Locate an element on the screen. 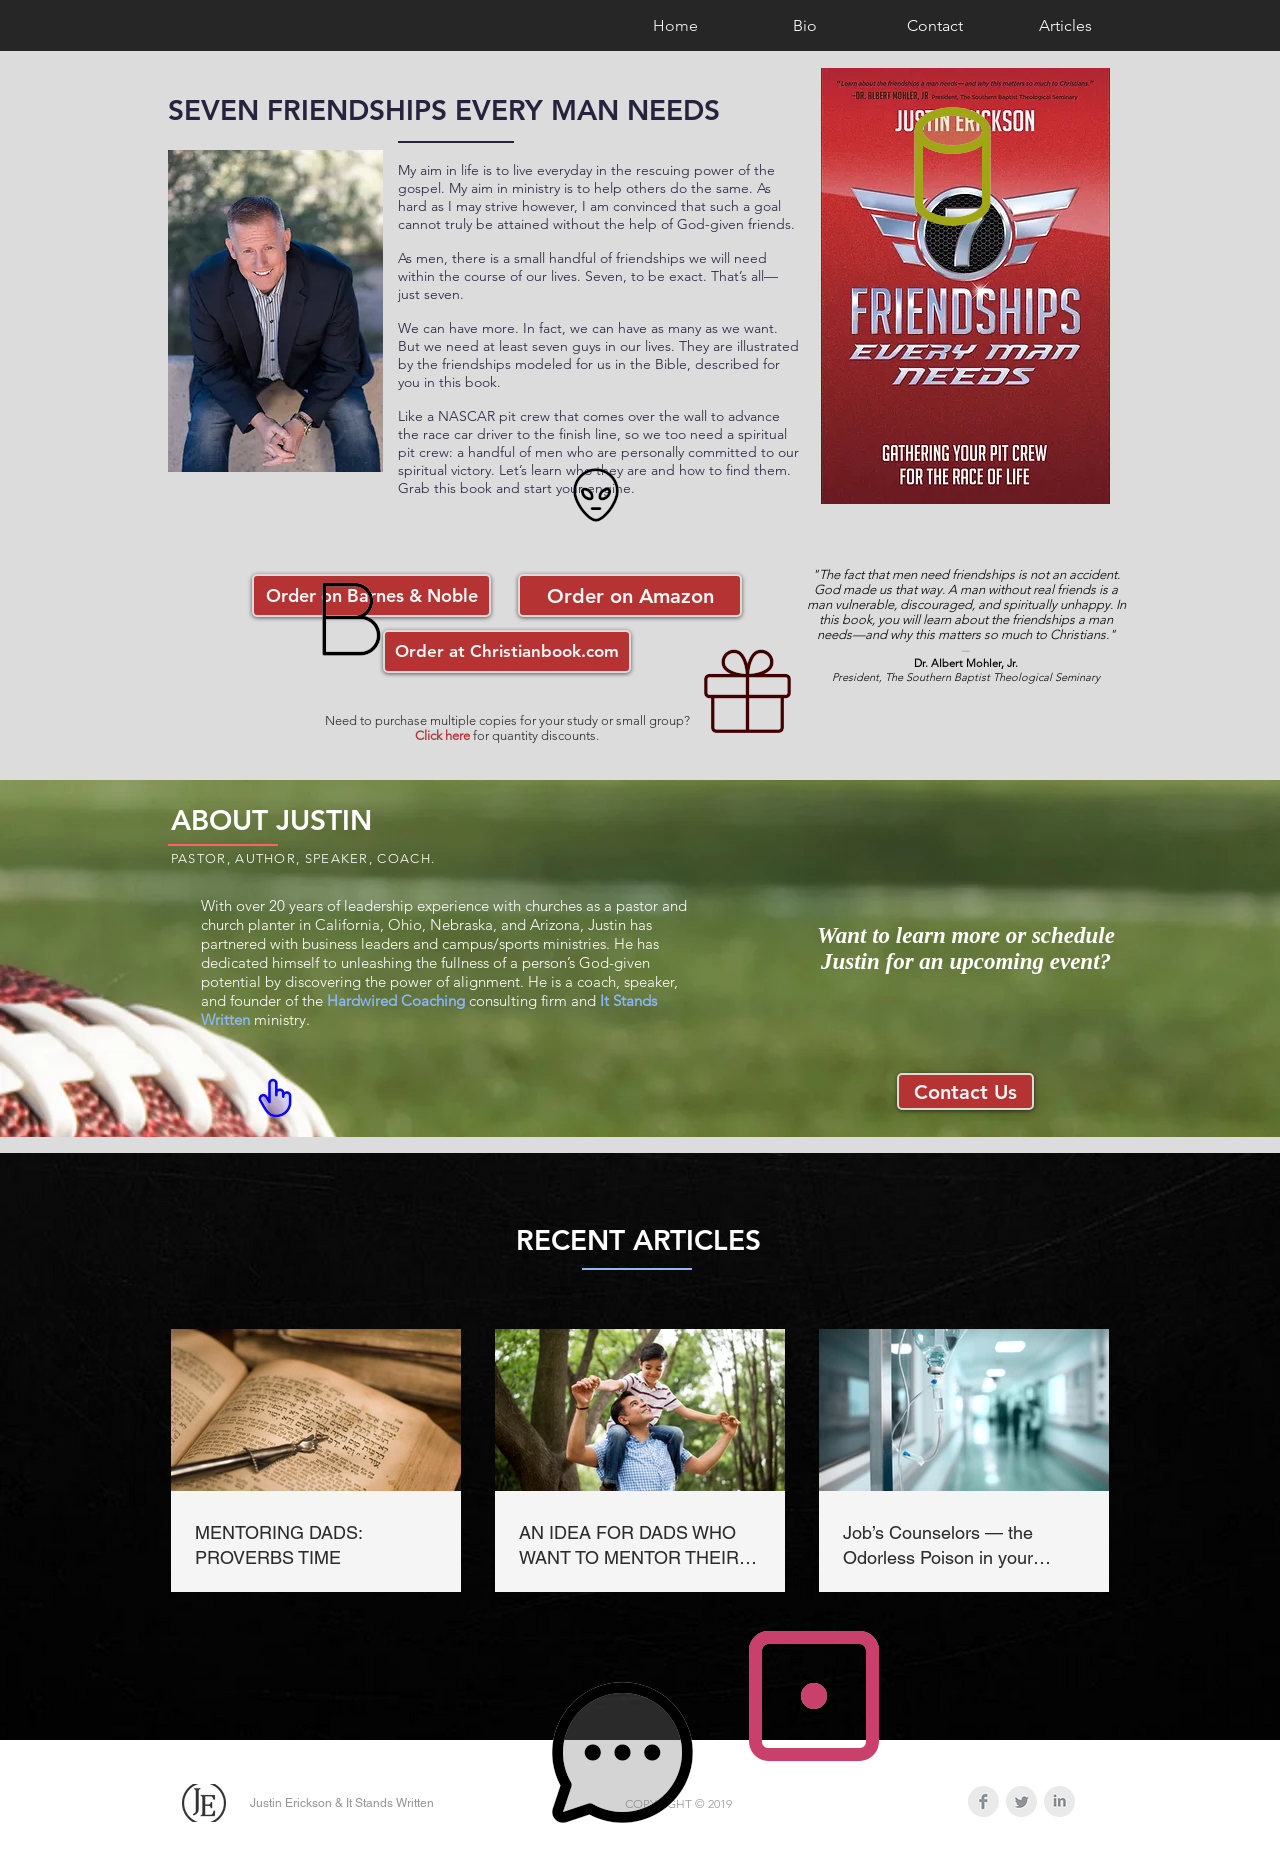 The height and width of the screenshot is (1870, 1280). alien or extraterrestrial theme indicator is located at coordinates (596, 495).